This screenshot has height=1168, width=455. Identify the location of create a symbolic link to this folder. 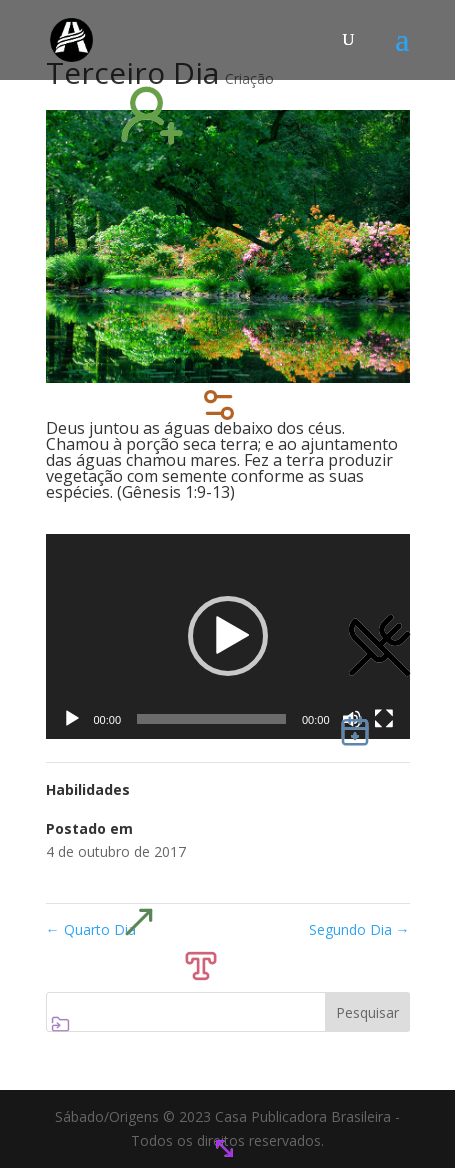
(60, 1024).